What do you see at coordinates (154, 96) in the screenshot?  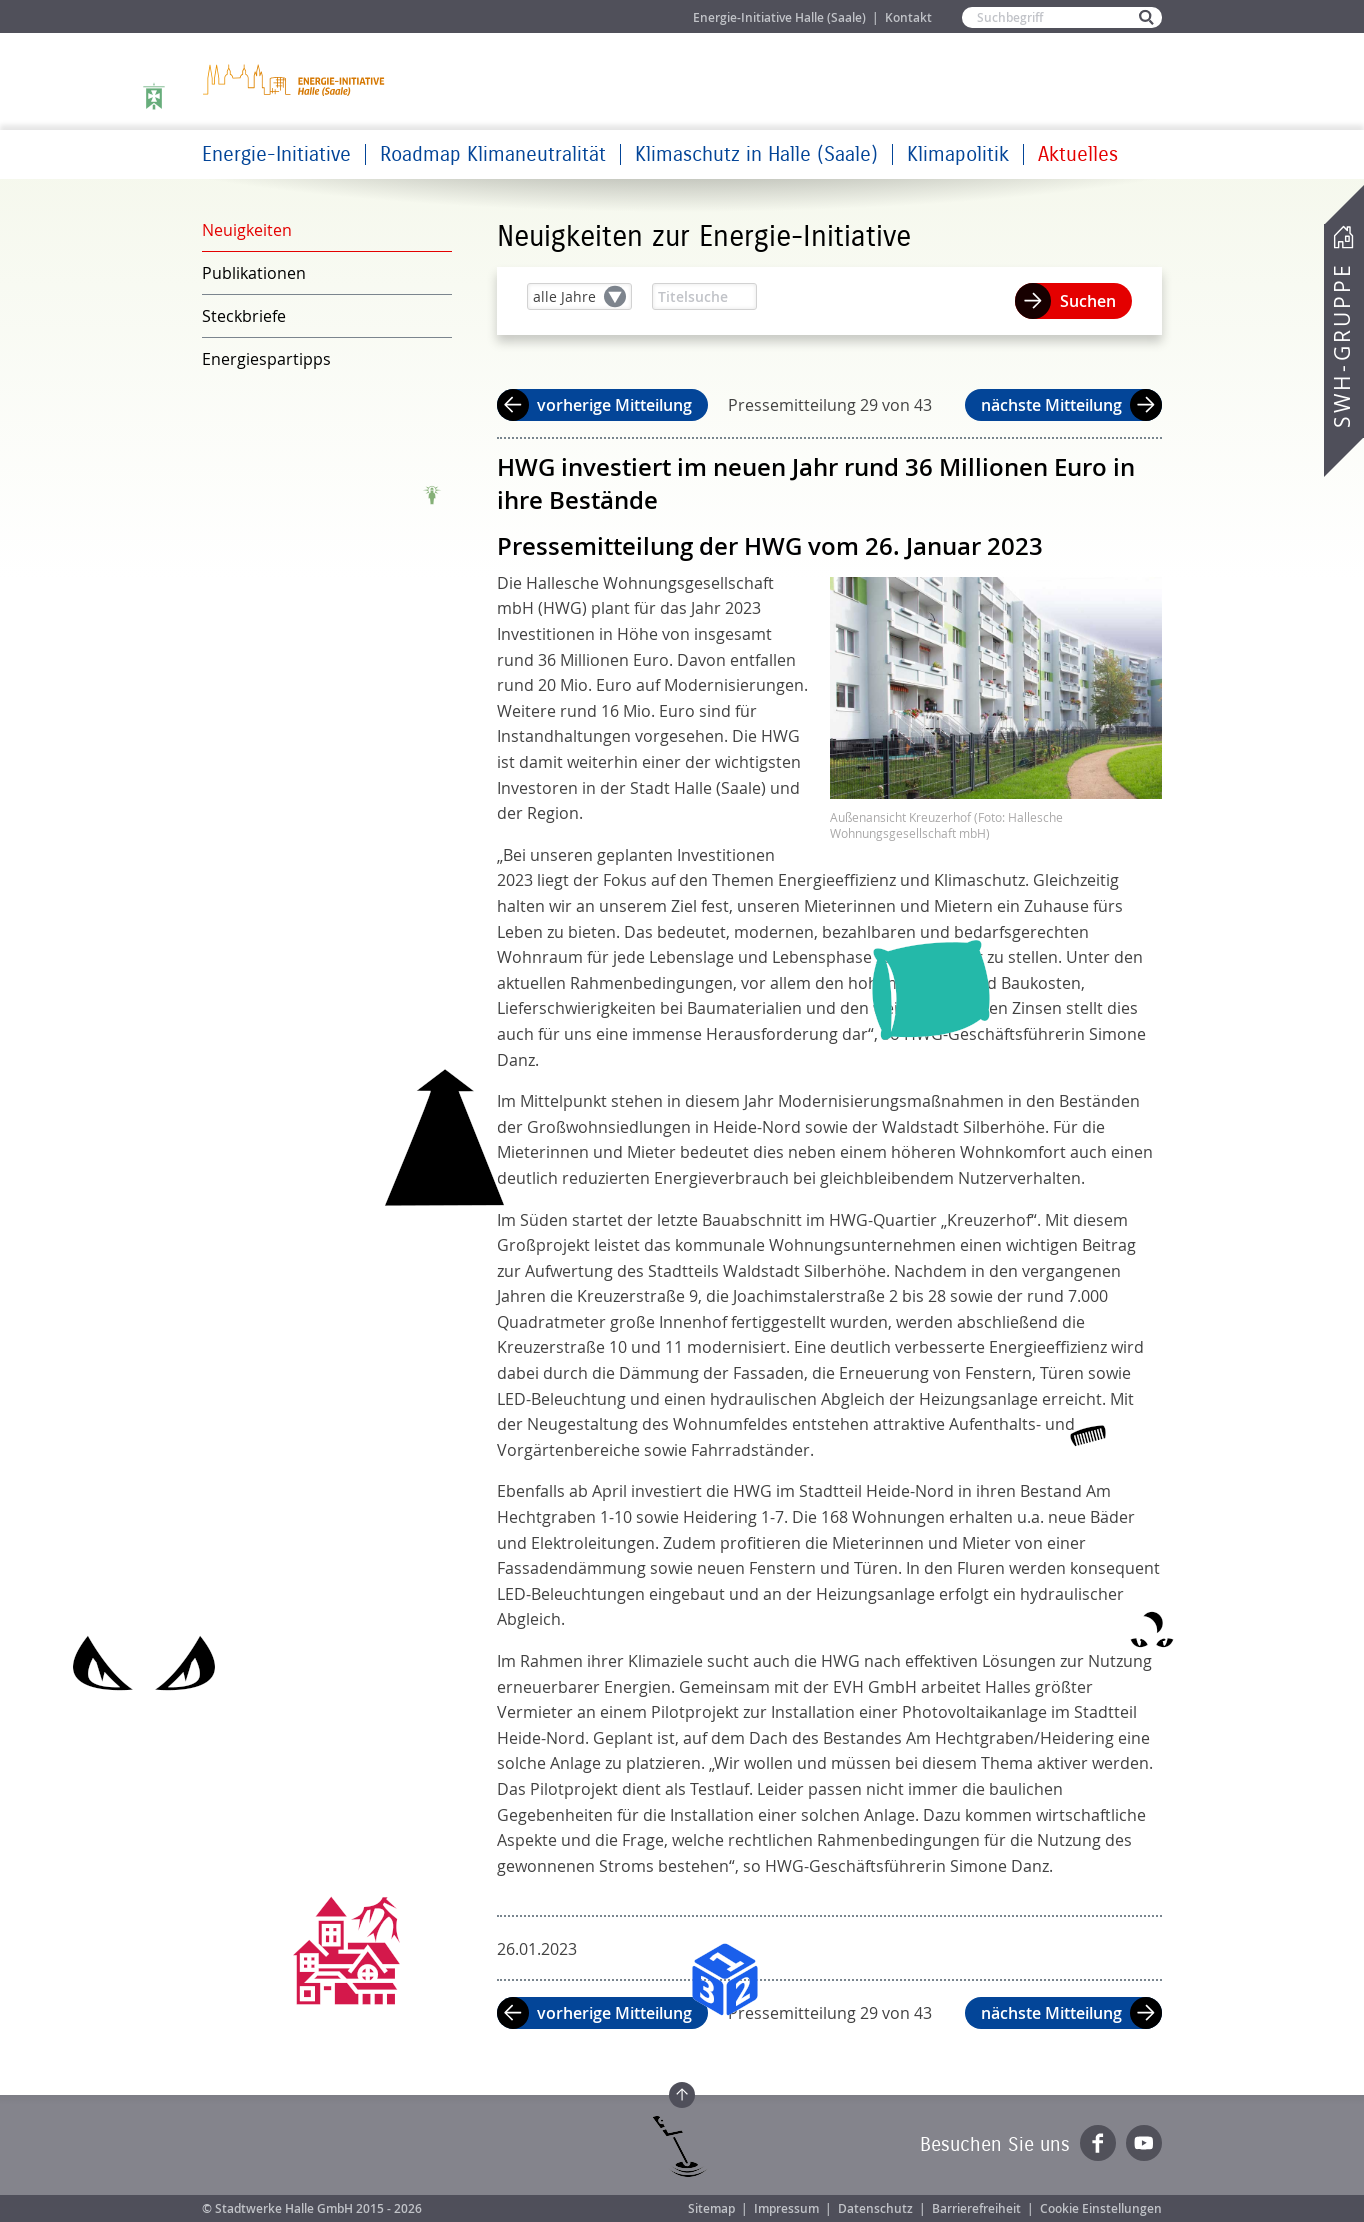 I see `view guild or clan banner` at bounding box center [154, 96].